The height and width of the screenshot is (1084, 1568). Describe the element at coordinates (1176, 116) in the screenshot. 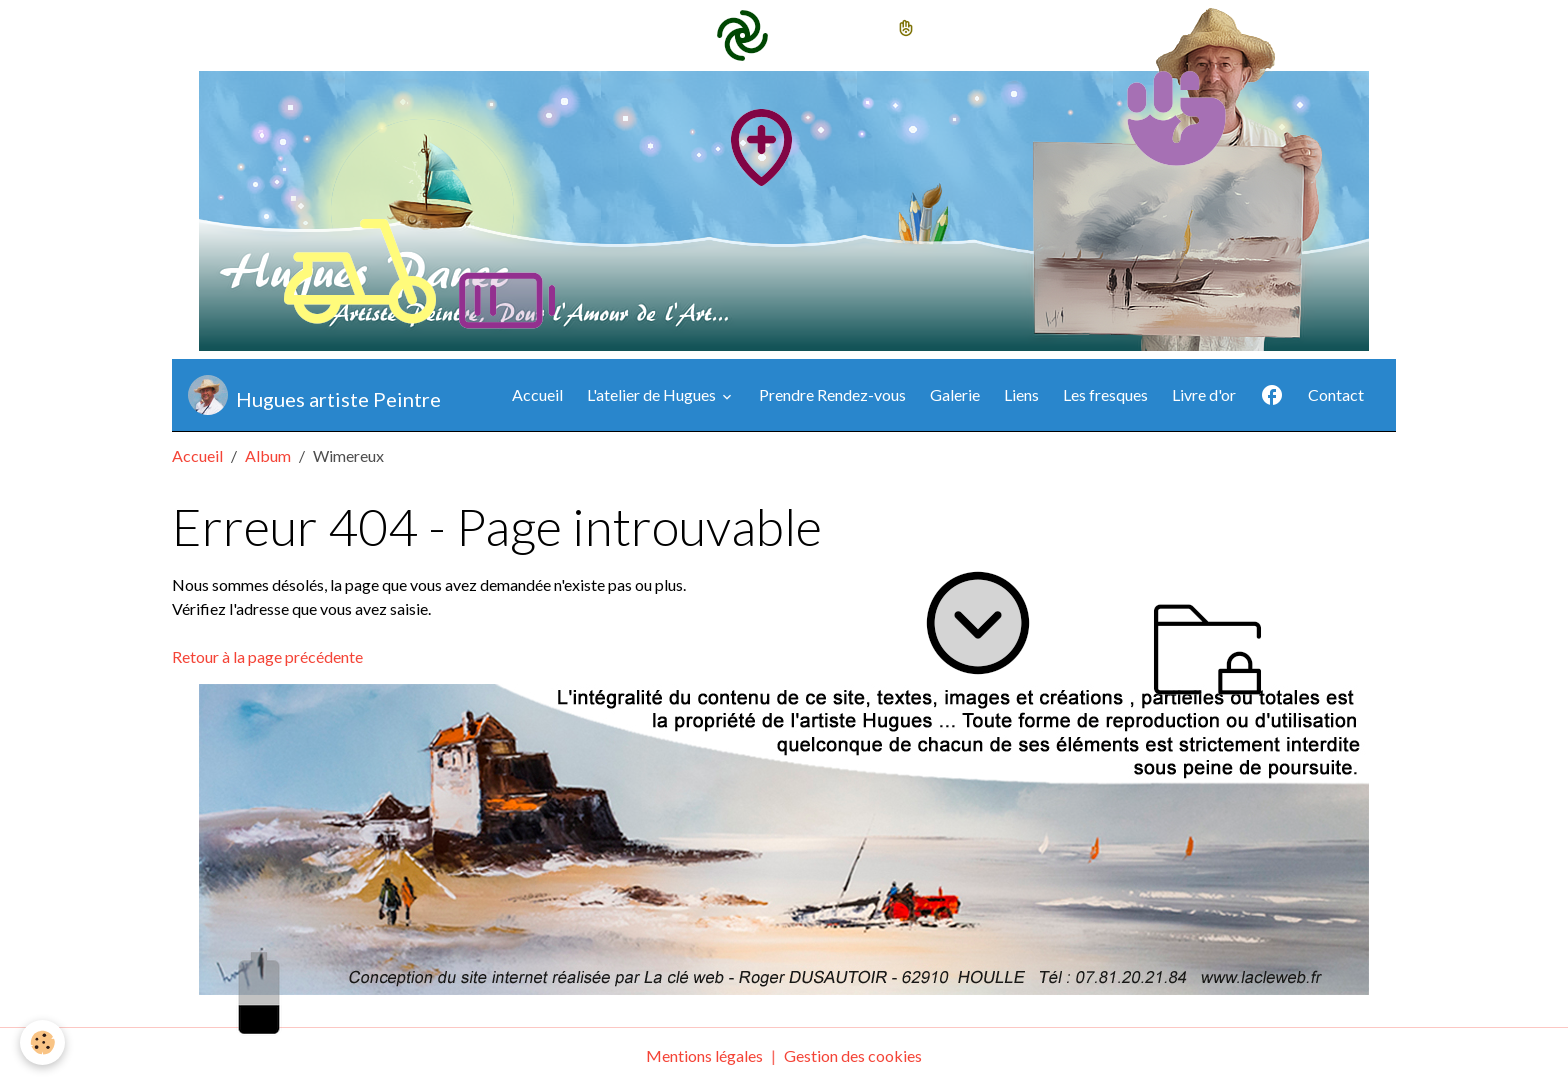

I see `indicates solidarity or support action` at that location.